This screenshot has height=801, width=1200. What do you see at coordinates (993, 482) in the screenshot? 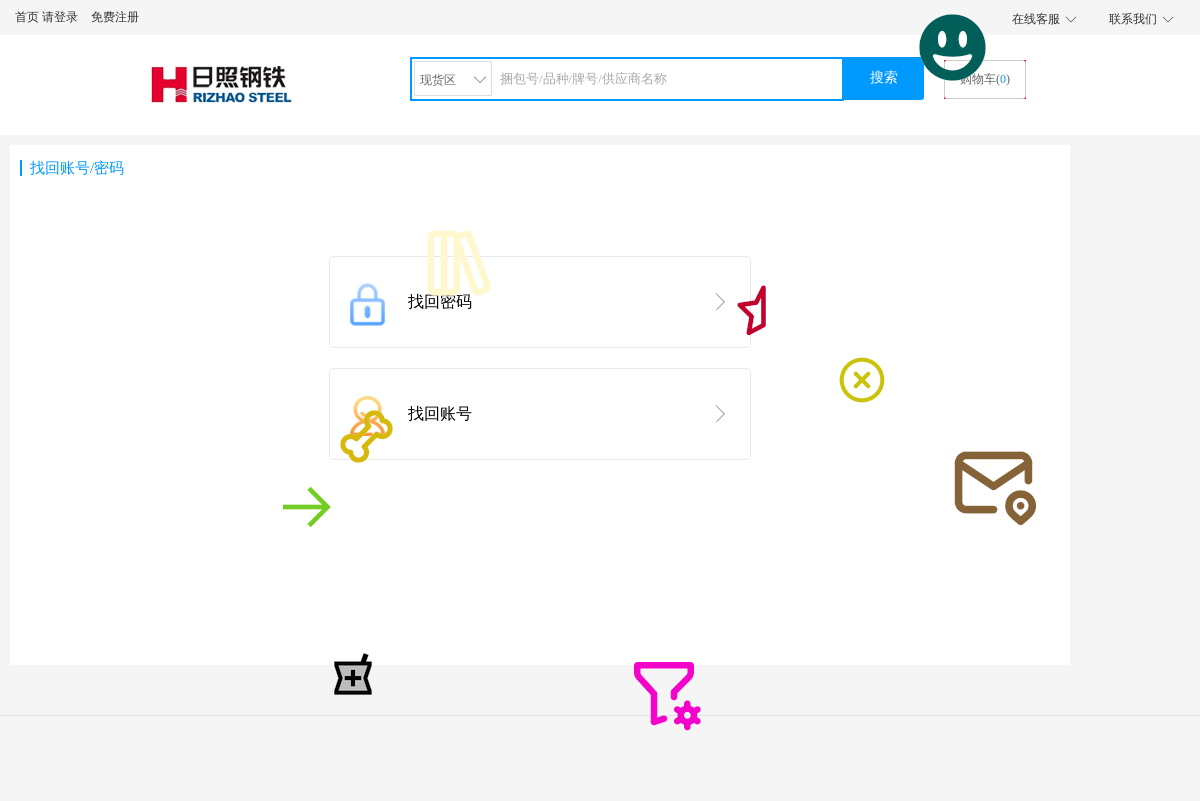
I see `view location-tagged emails` at bounding box center [993, 482].